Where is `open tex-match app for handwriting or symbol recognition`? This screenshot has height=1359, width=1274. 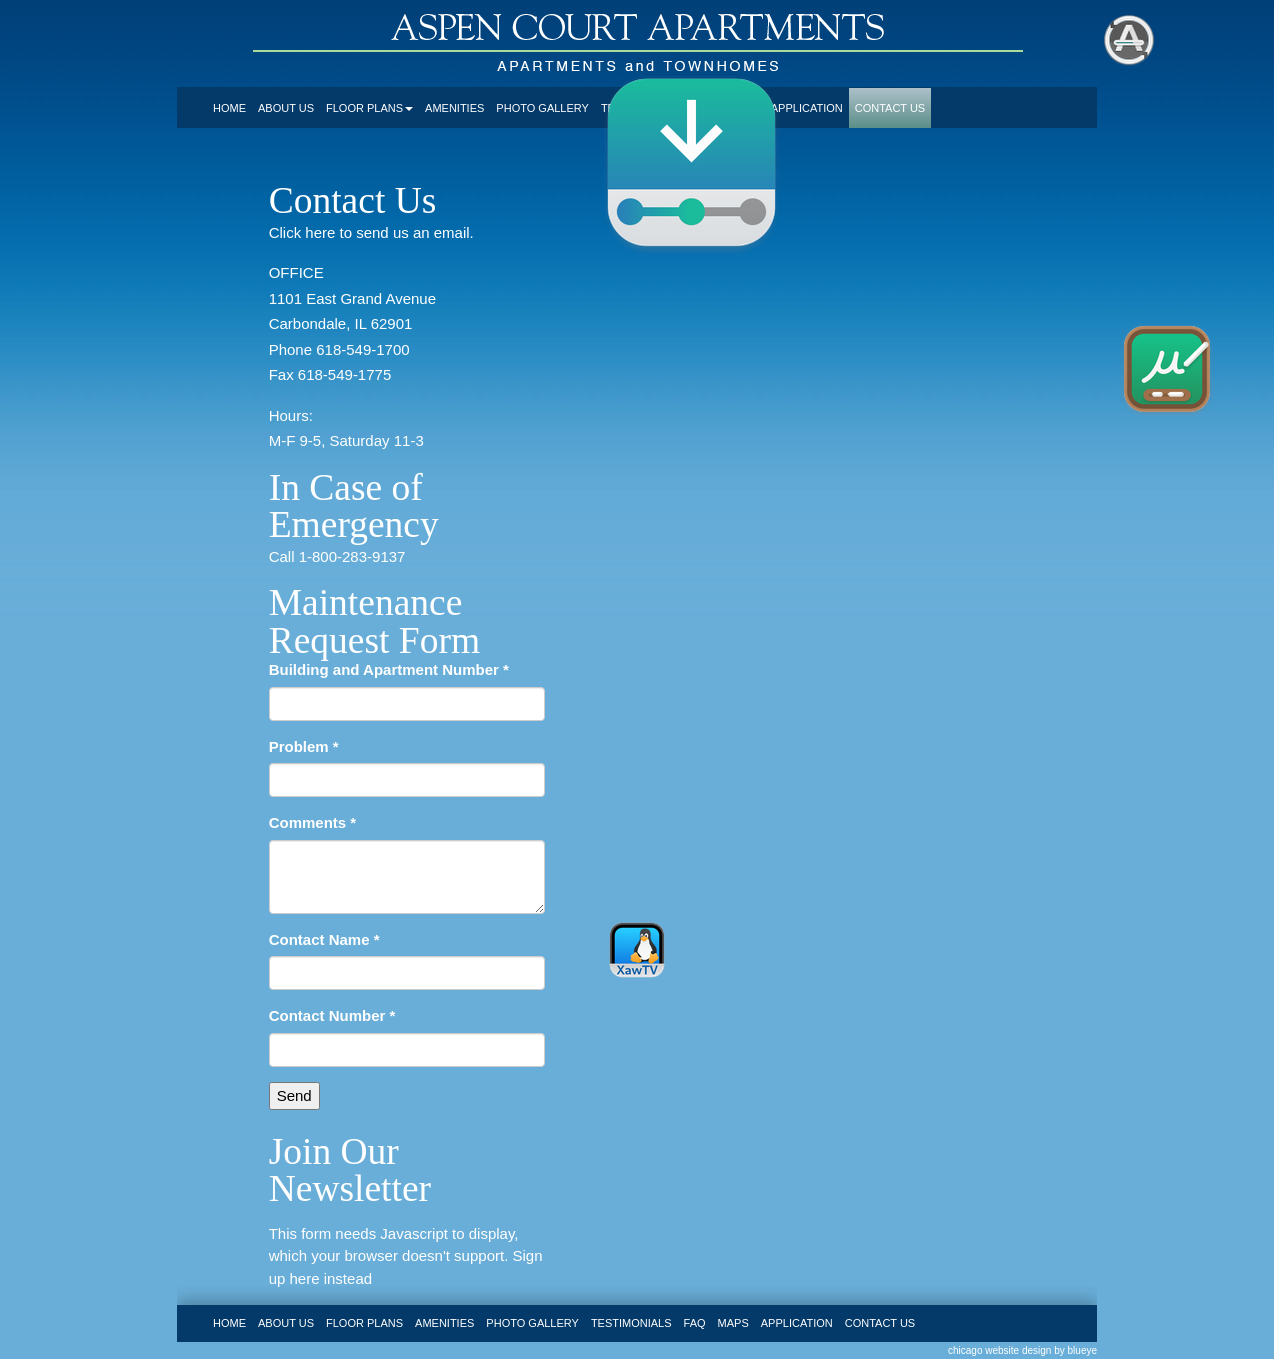
open tex-match app for handwriting or symbol recognition is located at coordinates (1167, 369).